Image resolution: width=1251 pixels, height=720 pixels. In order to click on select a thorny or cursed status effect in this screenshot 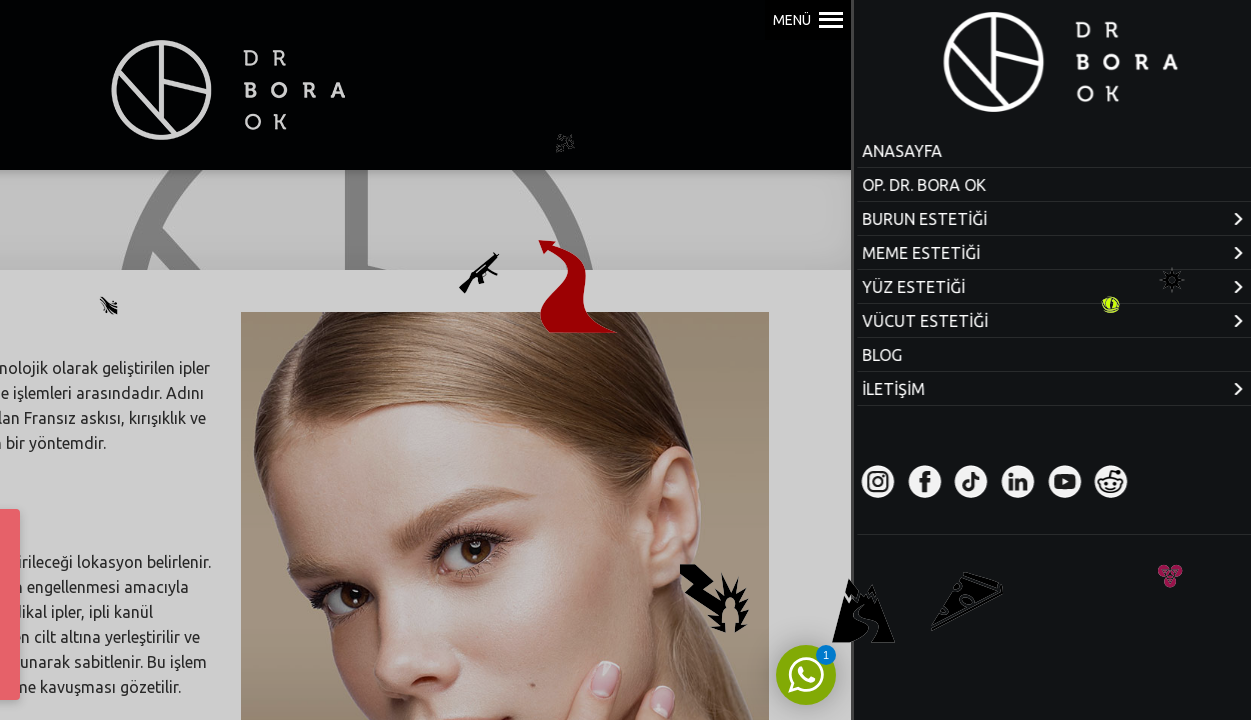, I will do `click(565, 143)`.